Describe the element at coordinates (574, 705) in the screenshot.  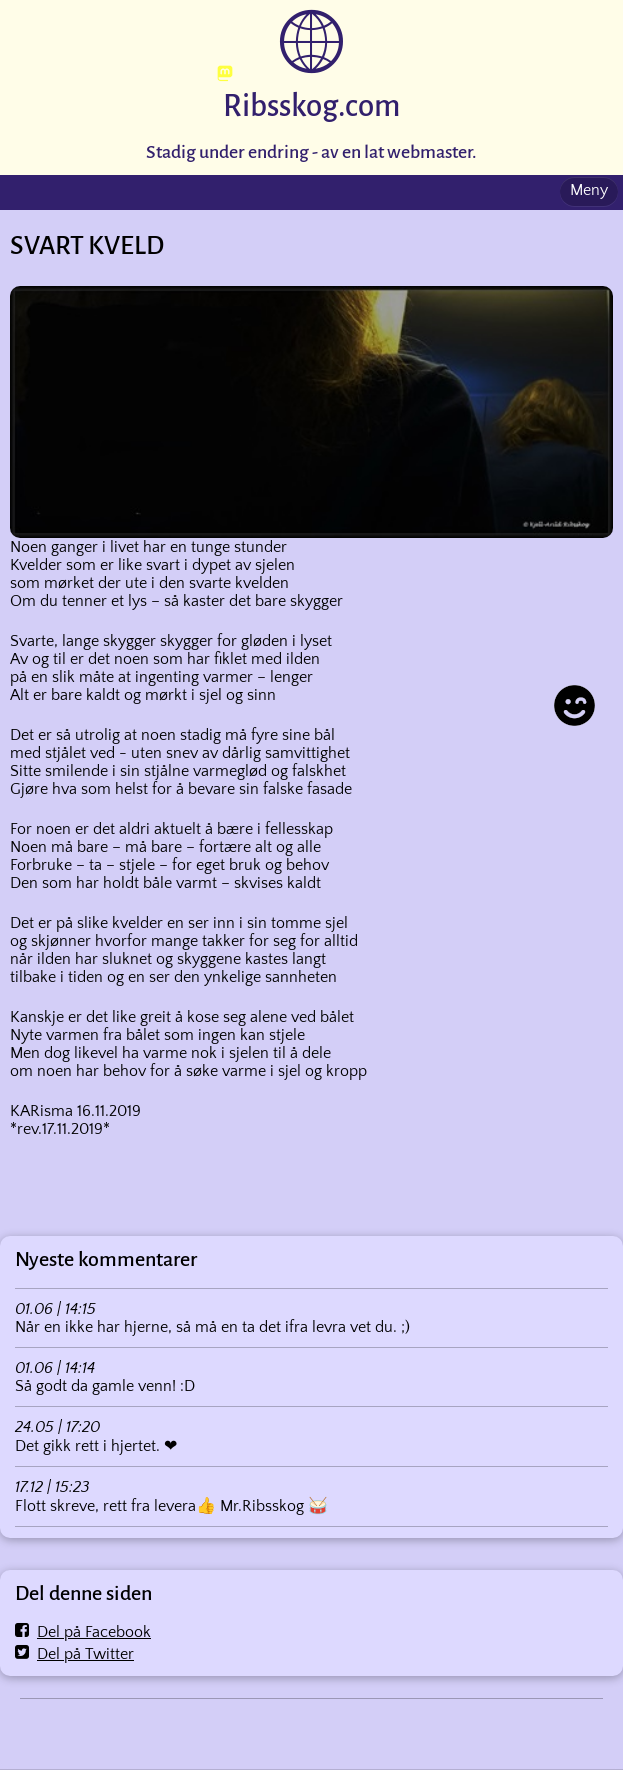
I see `insert a winking emoji or emoticon` at that location.